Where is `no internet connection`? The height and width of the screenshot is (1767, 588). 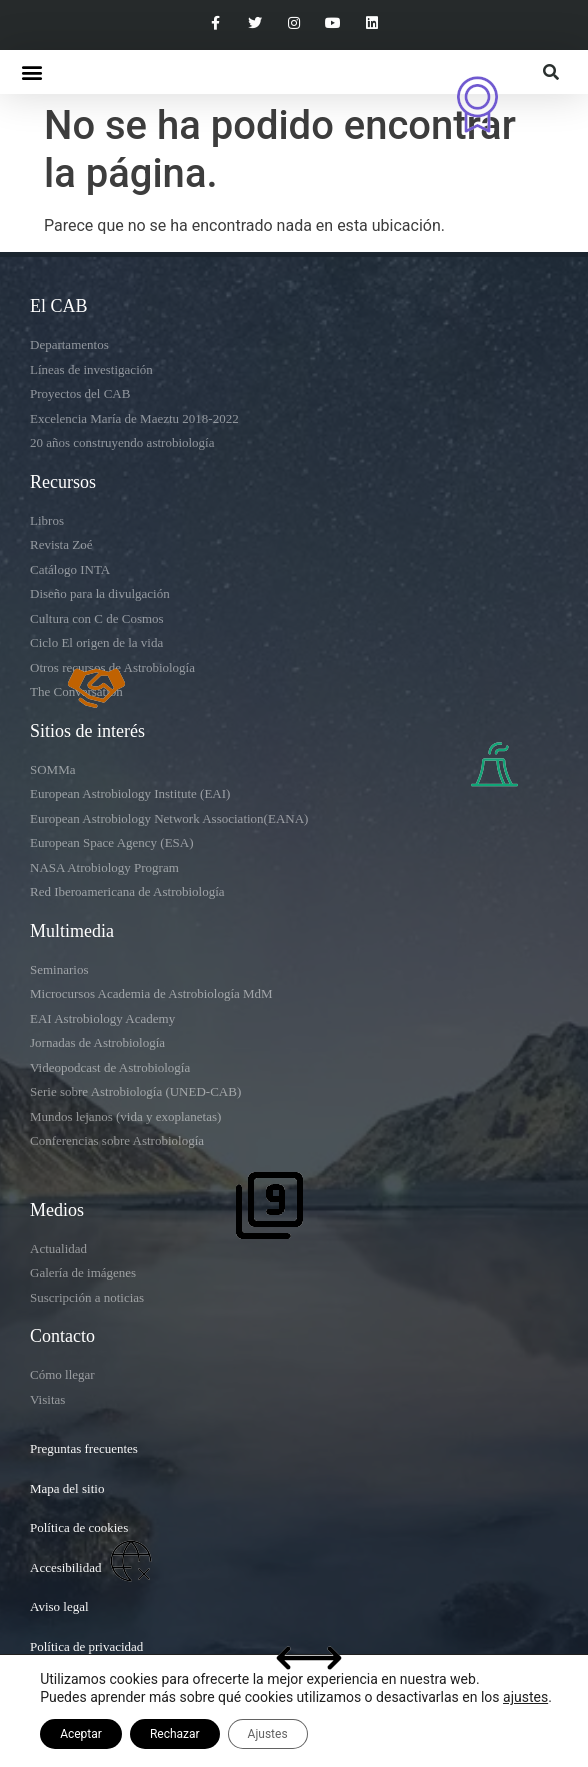
no internet connection is located at coordinates (131, 1561).